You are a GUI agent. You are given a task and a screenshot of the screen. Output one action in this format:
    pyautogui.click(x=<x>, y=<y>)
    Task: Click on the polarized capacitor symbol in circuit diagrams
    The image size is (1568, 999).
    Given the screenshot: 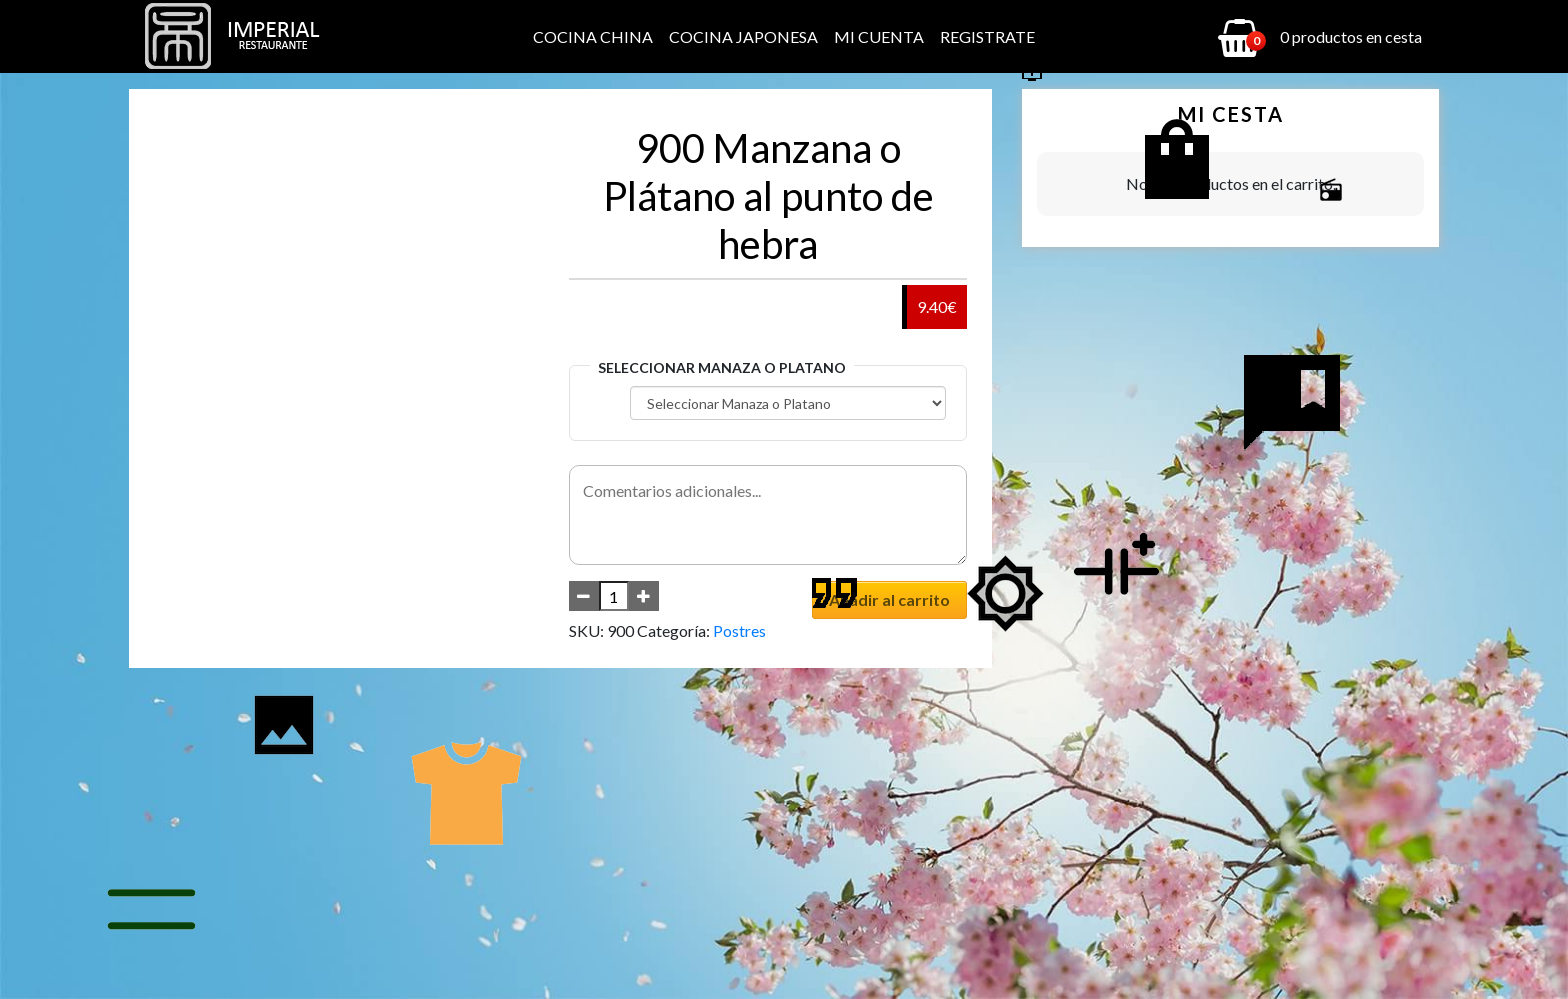 What is the action you would take?
    pyautogui.click(x=1116, y=571)
    